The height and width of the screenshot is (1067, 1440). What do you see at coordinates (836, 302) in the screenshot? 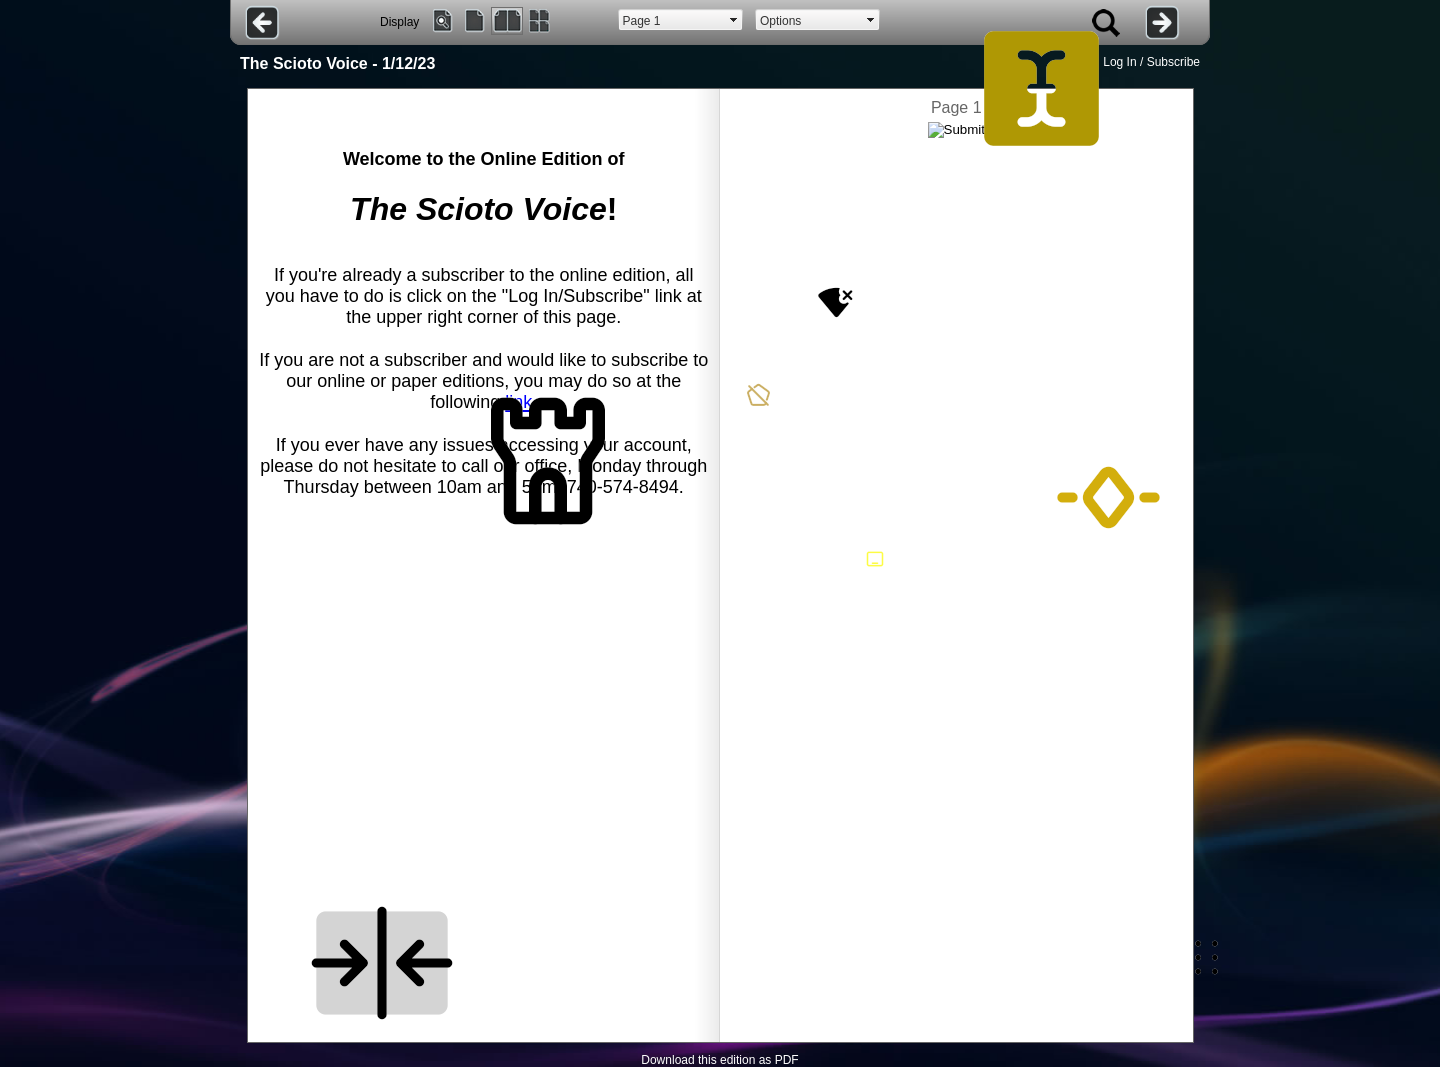
I see `indicates no wifi connection available` at bounding box center [836, 302].